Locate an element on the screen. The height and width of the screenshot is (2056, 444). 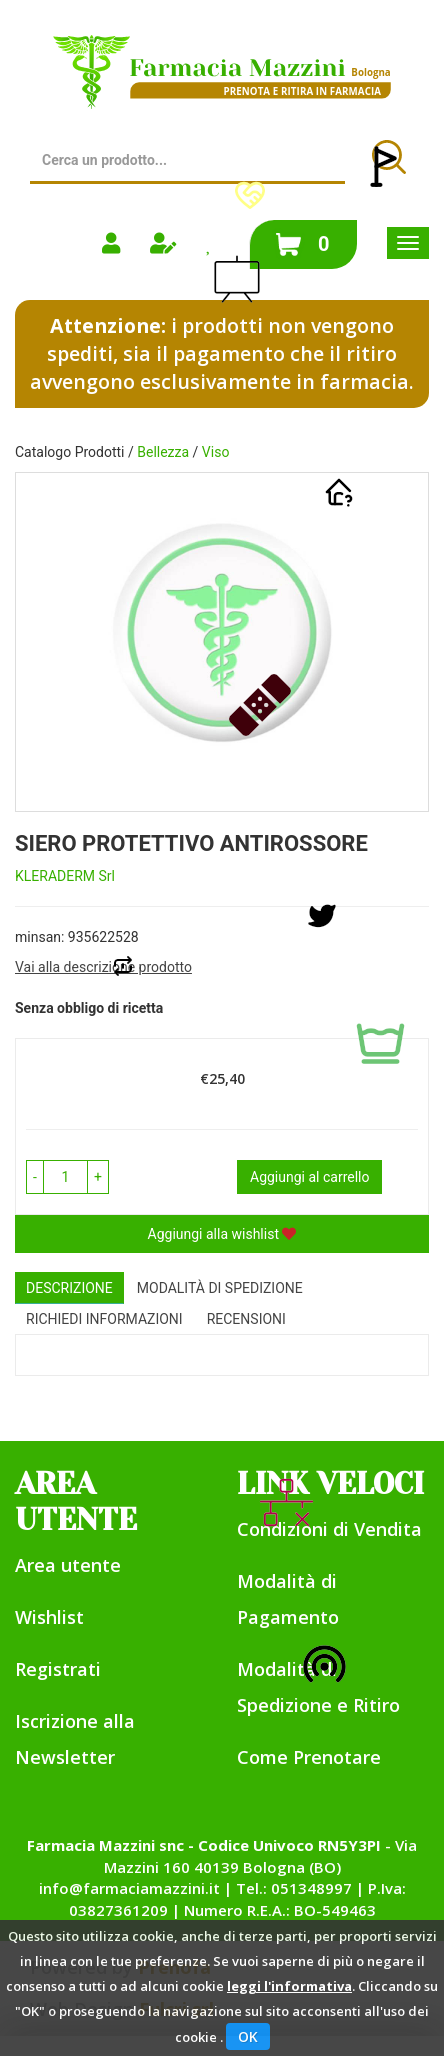
access first aid or medical information is located at coordinates (260, 705).